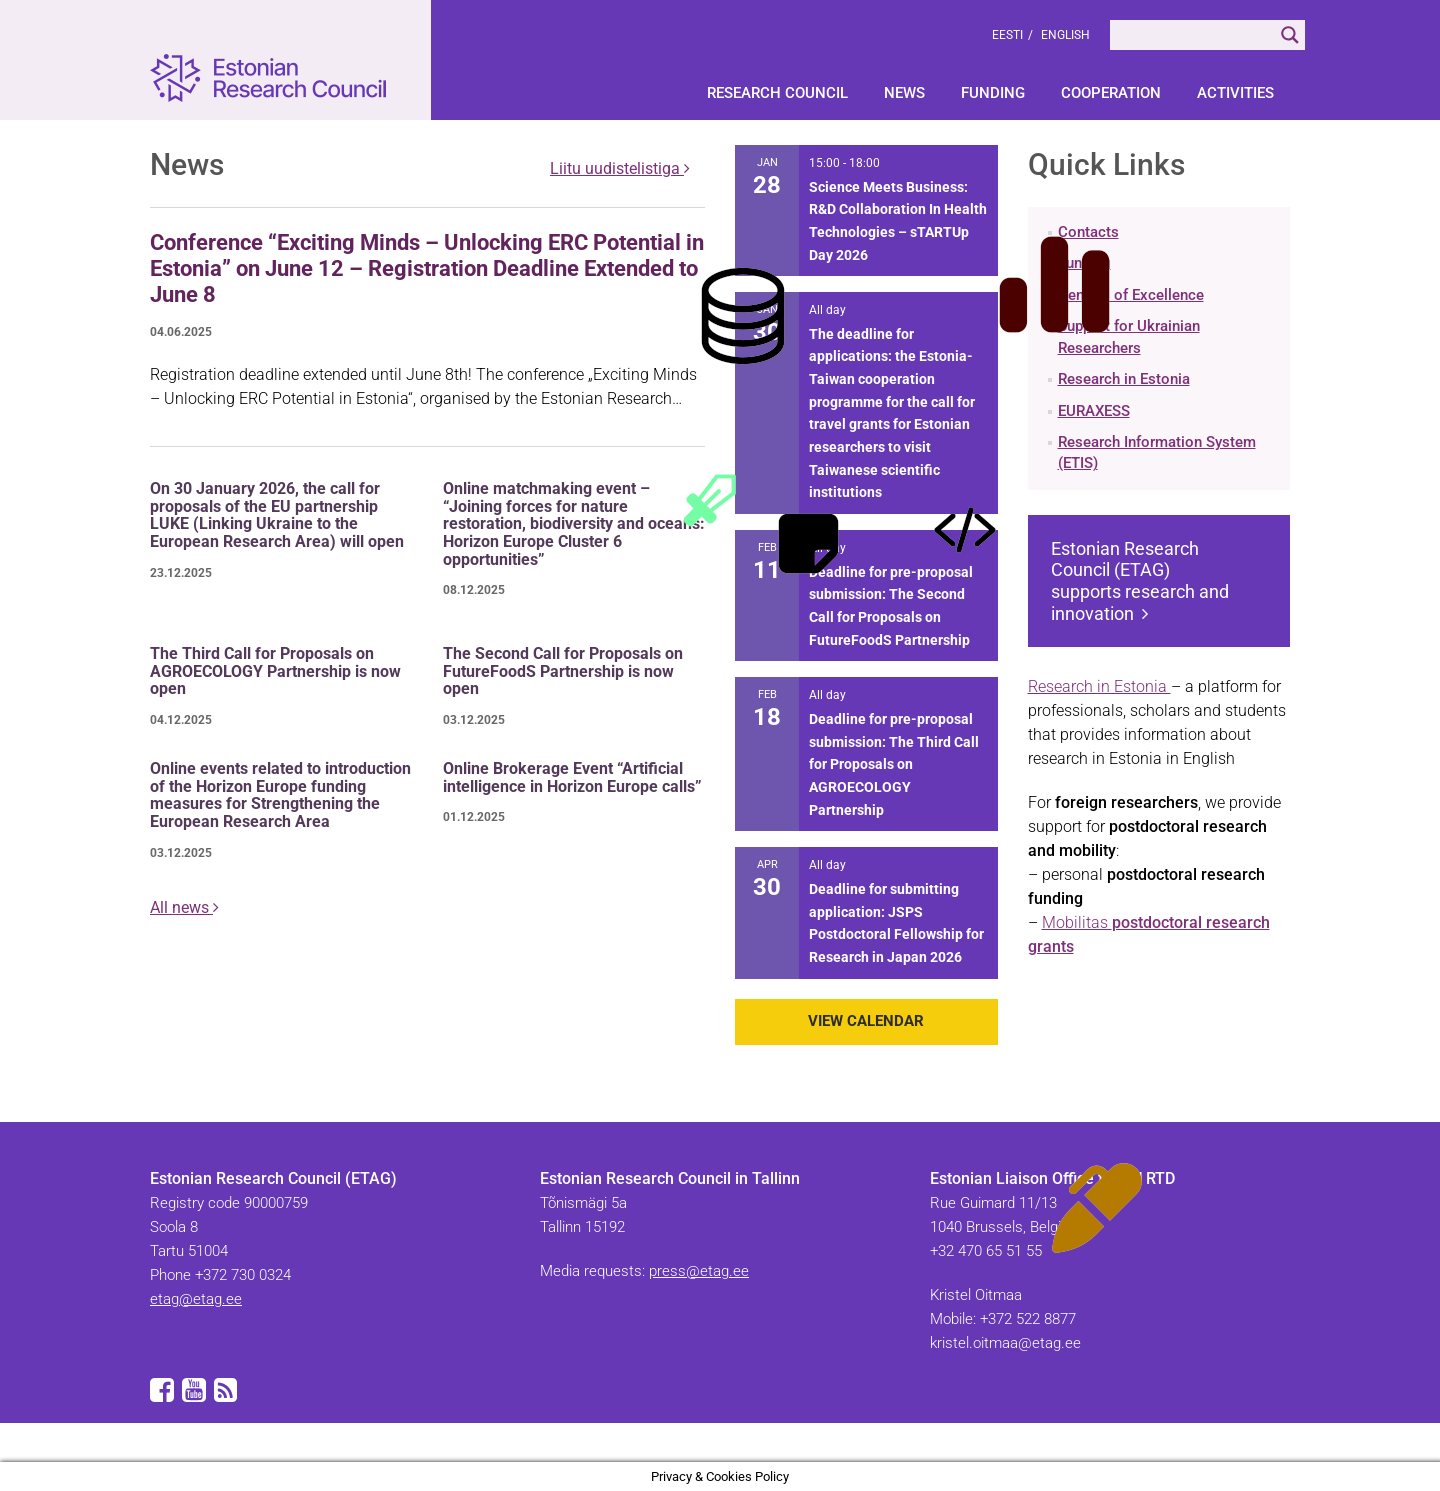 This screenshot has width=1440, height=1491. What do you see at coordinates (1054, 284) in the screenshot?
I see `view analytics or statistics` at bounding box center [1054, 284].